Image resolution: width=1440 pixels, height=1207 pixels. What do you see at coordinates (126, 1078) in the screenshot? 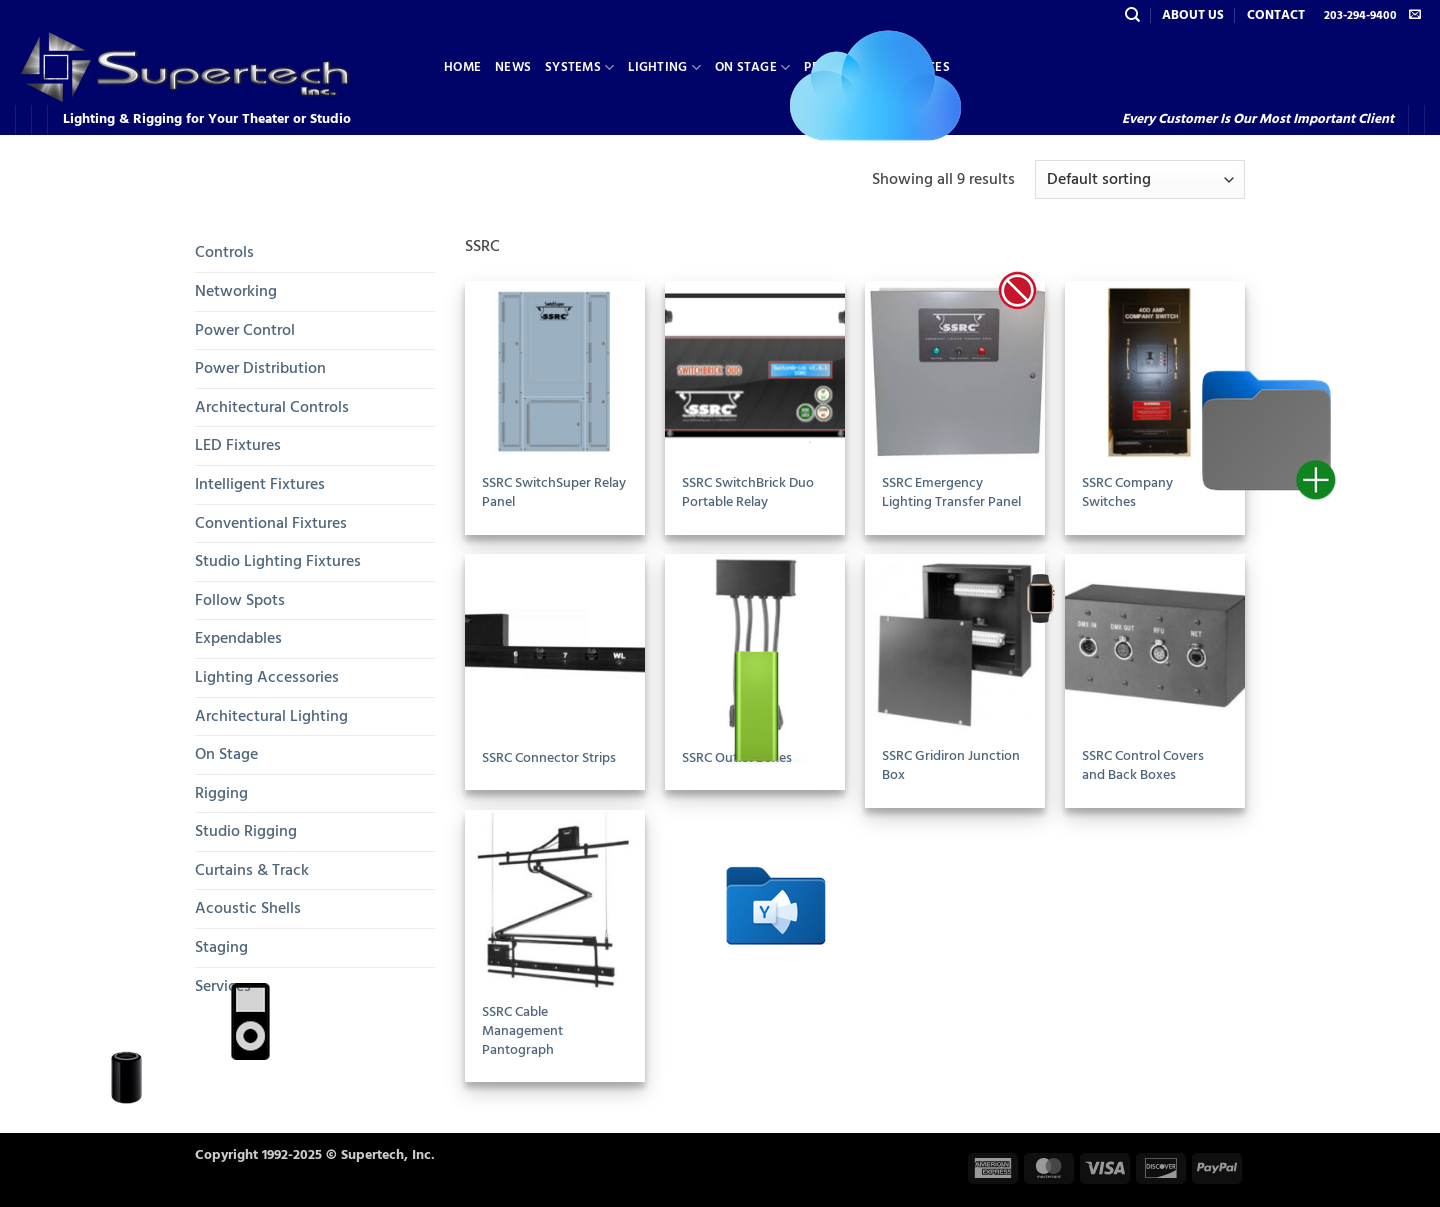
I see `mac pro (2013 cylinder model) device icon` at bounding box center [126, 1078].